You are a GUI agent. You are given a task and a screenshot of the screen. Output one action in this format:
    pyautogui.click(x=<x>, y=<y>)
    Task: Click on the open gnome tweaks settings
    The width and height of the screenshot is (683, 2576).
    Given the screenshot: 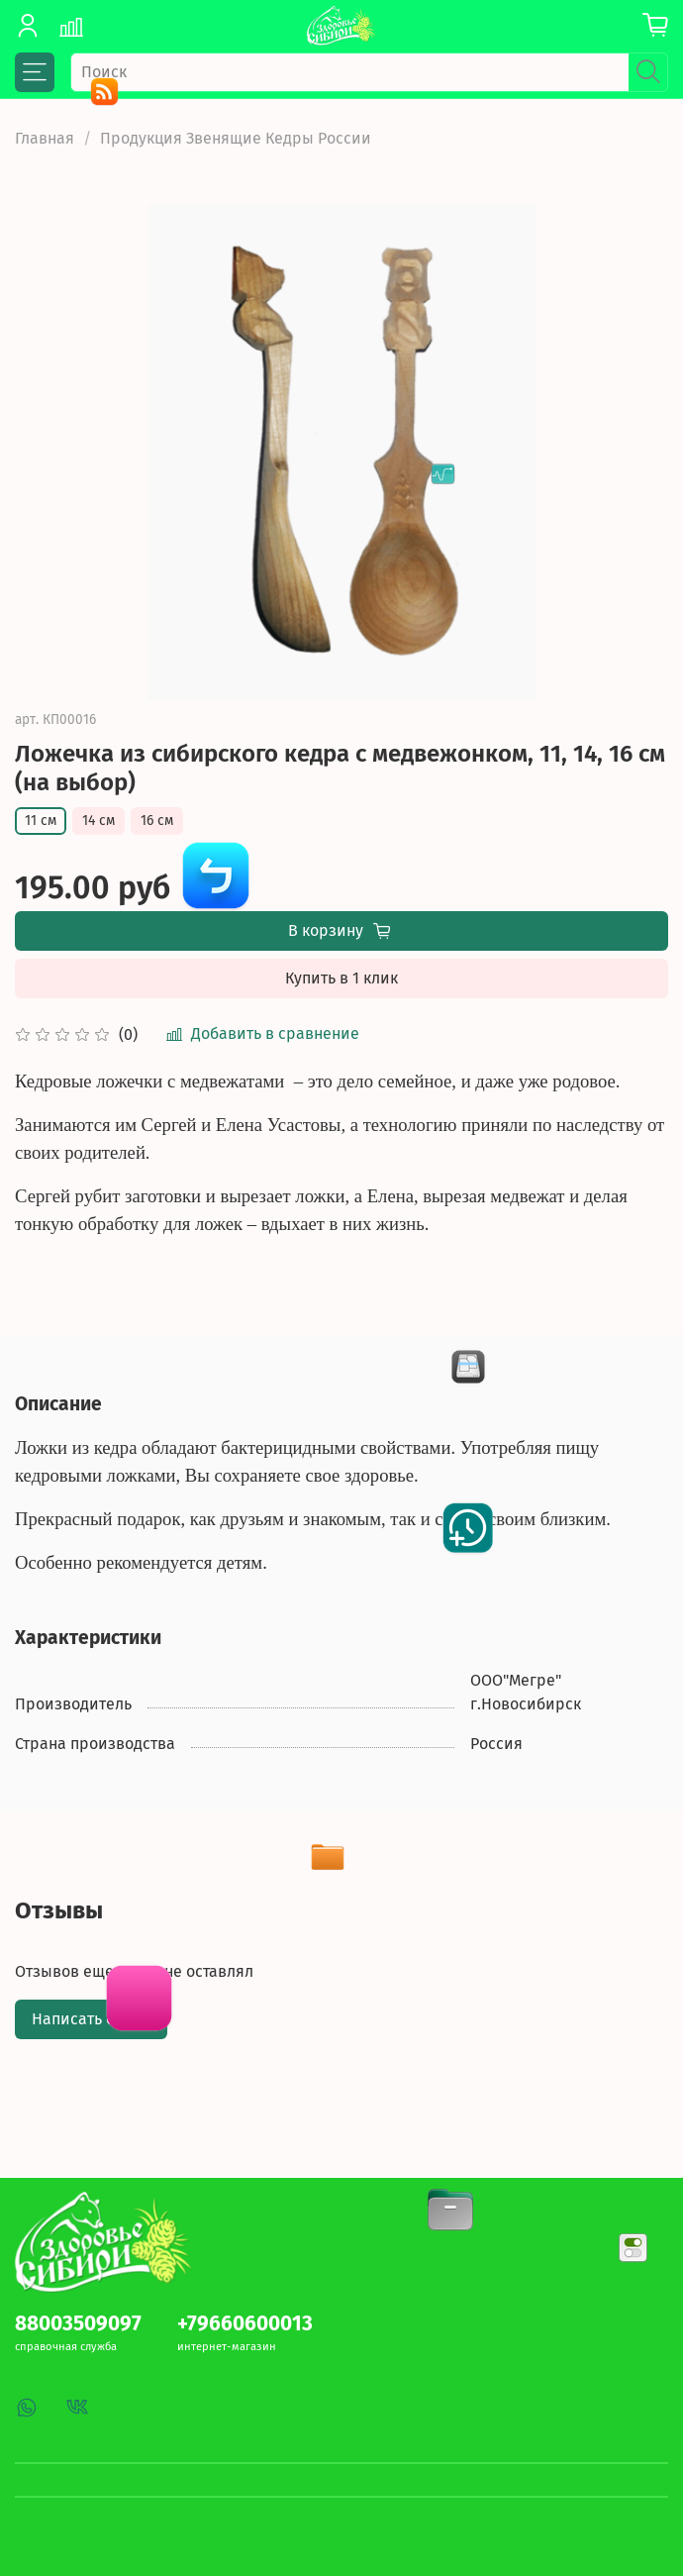 What is the action you would take?
    pyautogui.click(x=633, y=2247)
    